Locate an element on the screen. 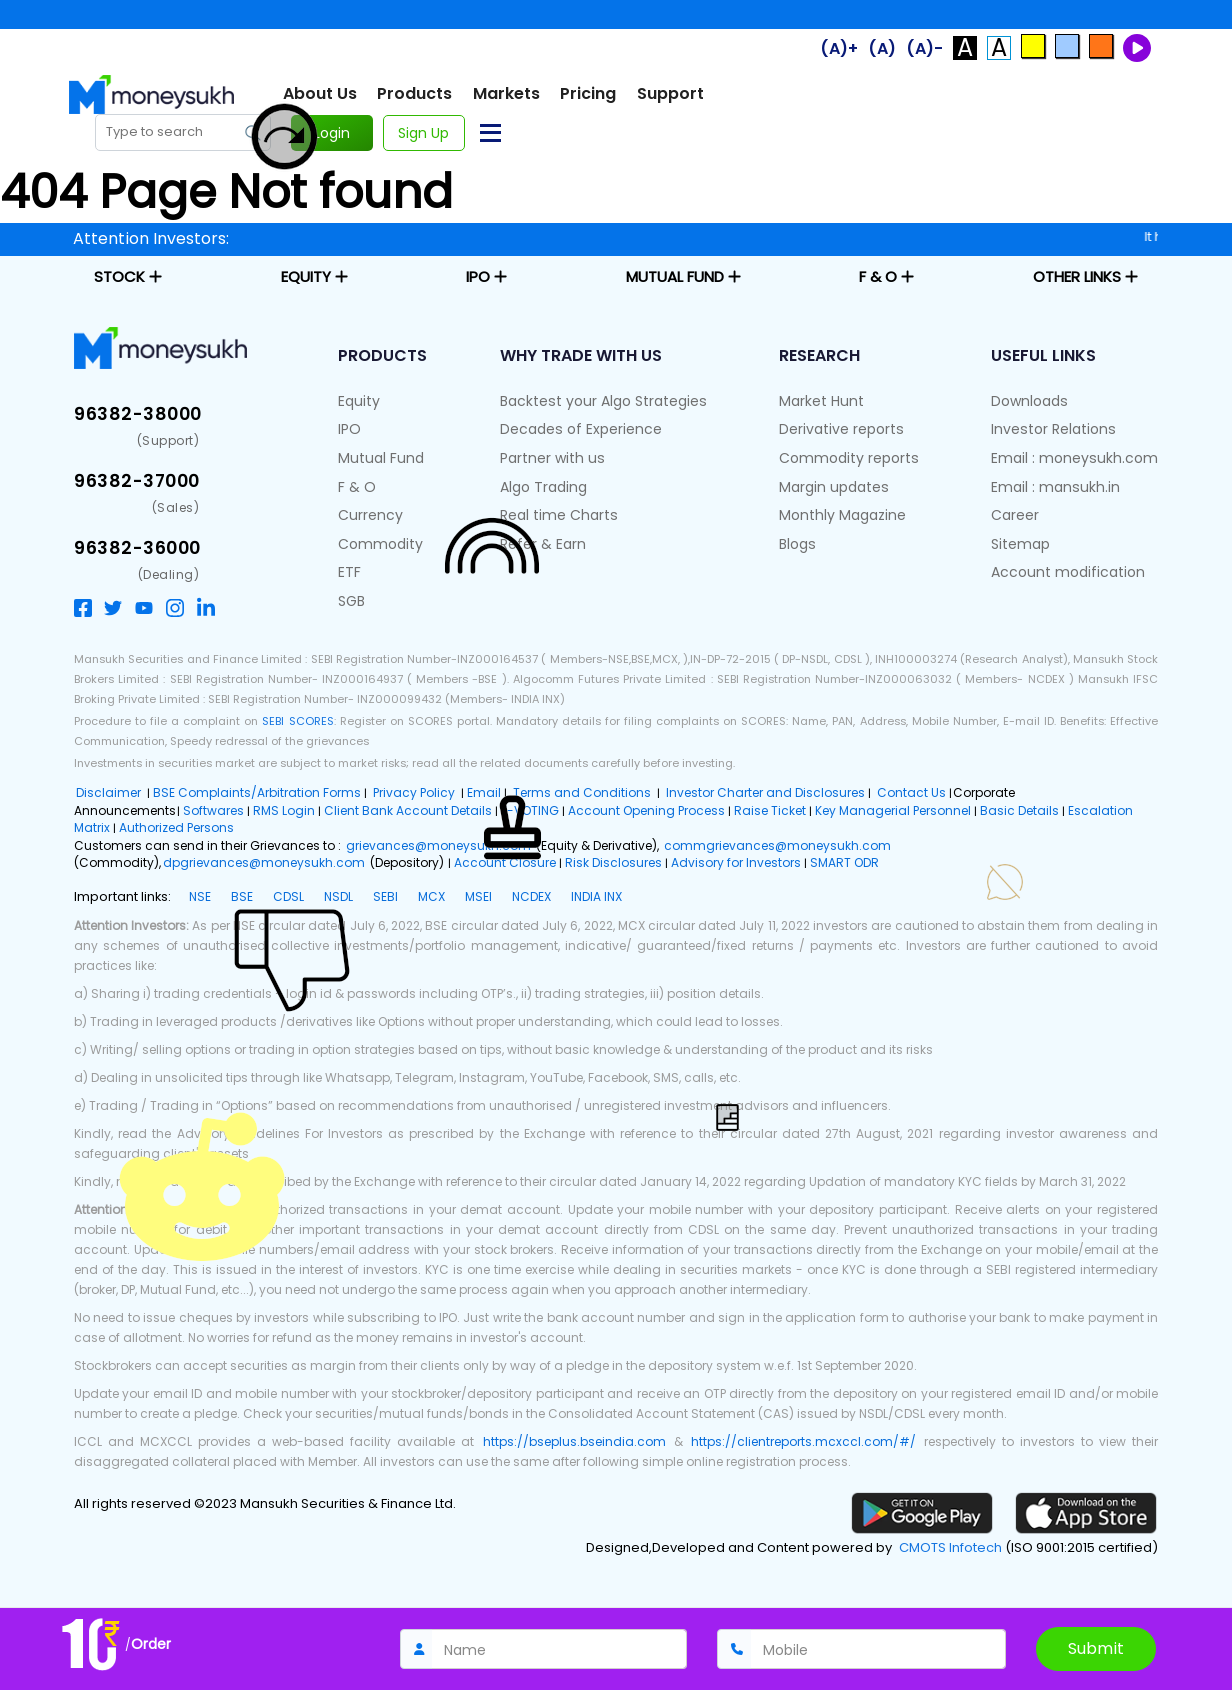 The image size is (1232, 1690). skip to the next scheduled item or plan is located at coordinates (284, 136).